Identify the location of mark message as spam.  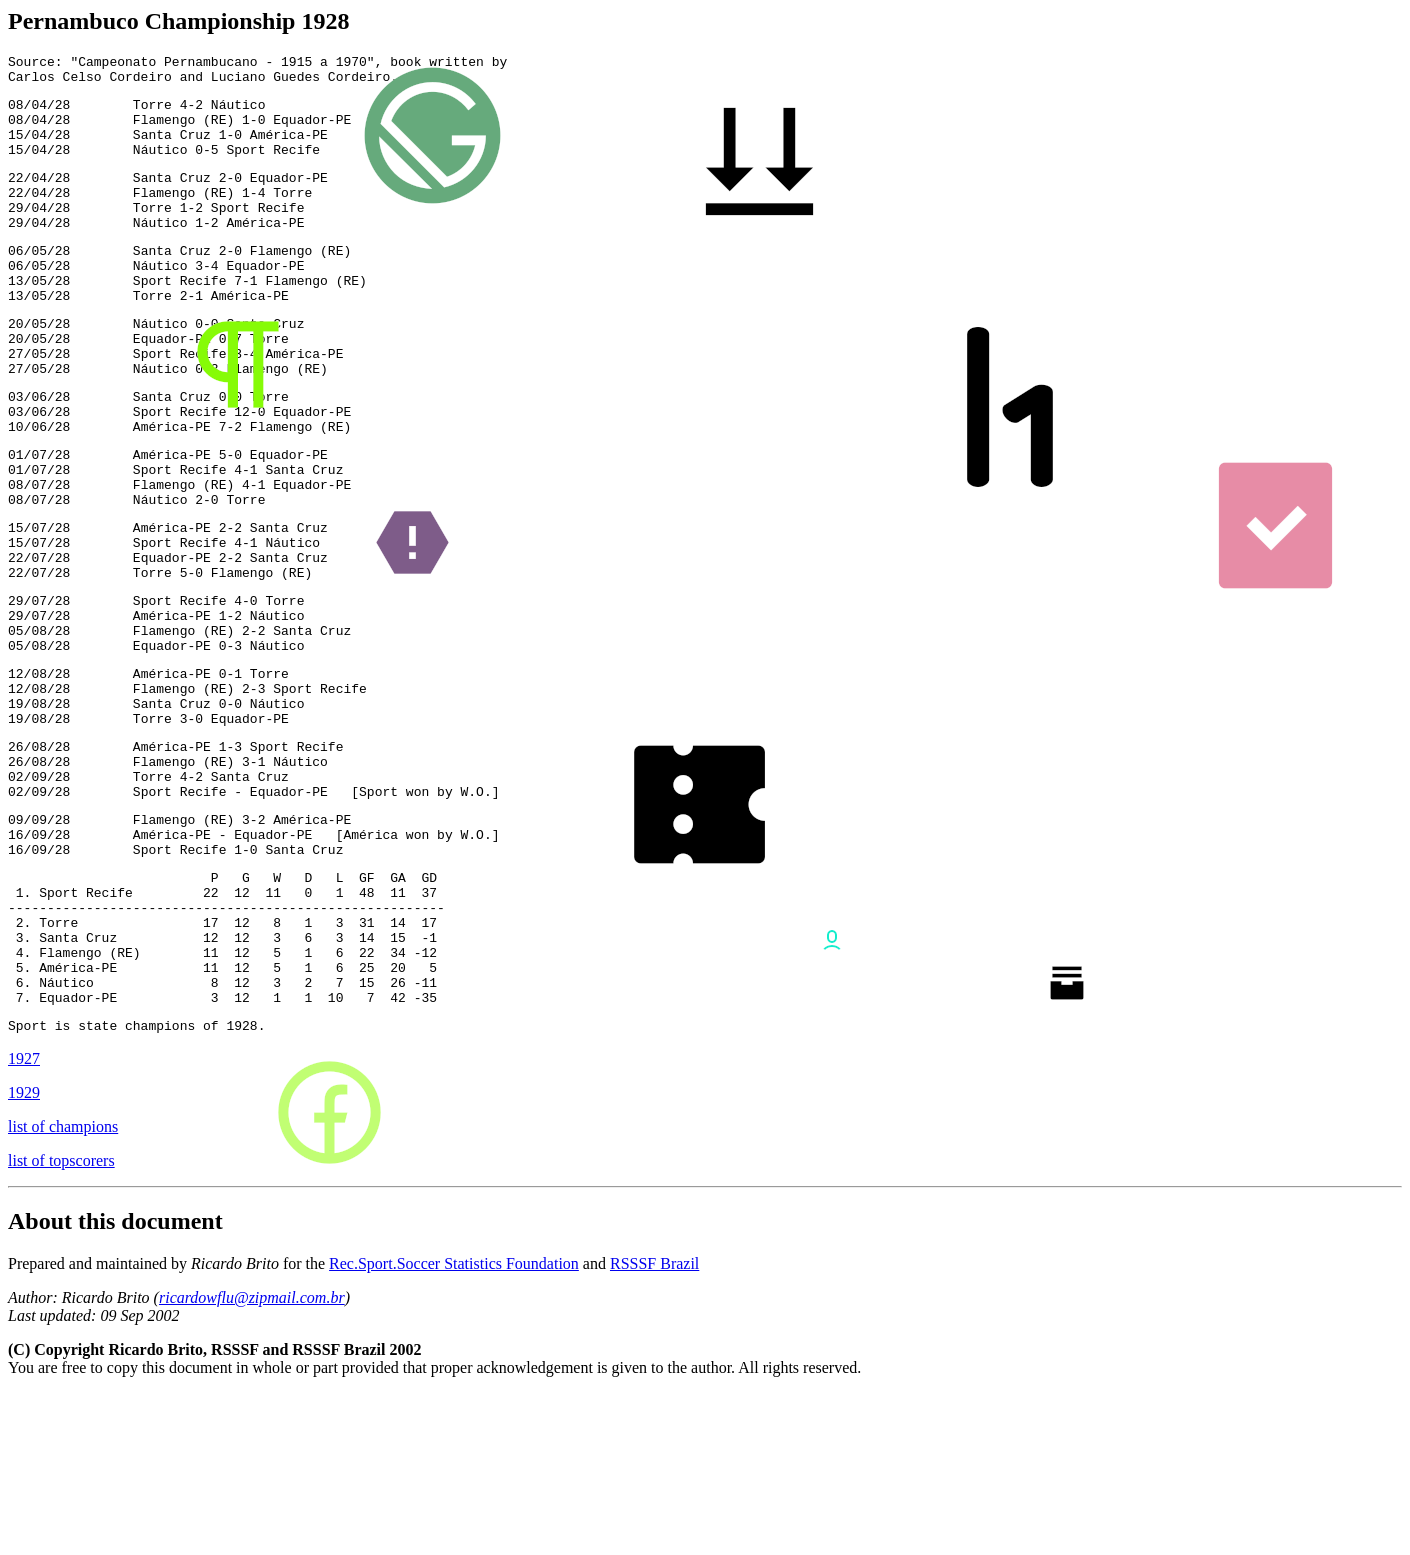
(412, 542).